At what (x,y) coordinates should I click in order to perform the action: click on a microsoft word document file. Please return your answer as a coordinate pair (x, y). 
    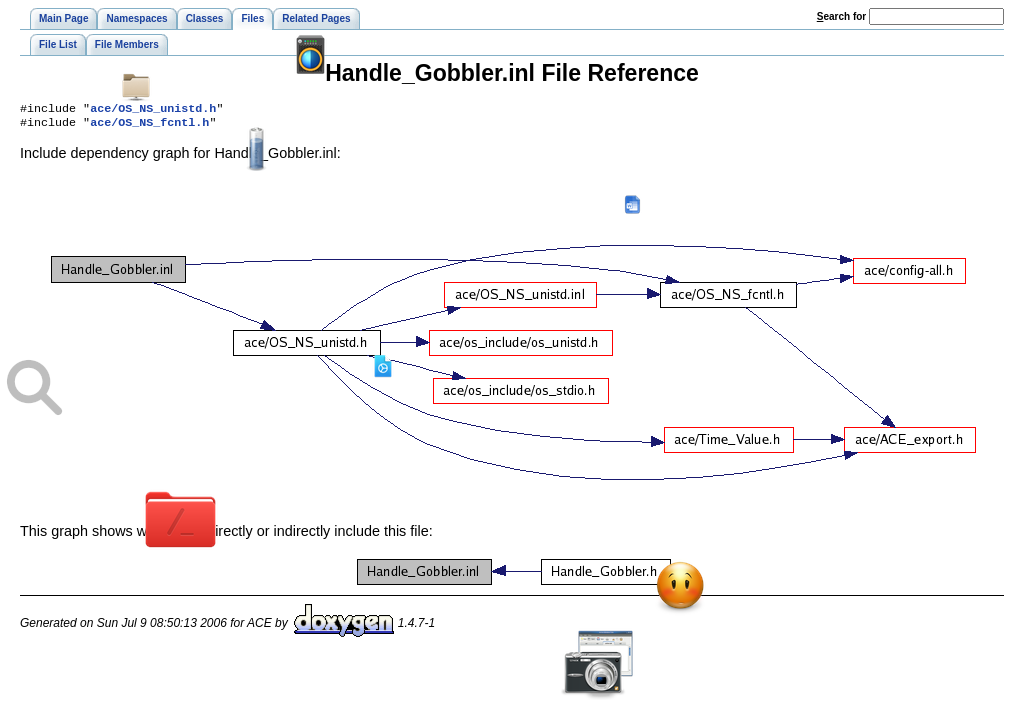
    Looking at the image, I should click on (632, 204).